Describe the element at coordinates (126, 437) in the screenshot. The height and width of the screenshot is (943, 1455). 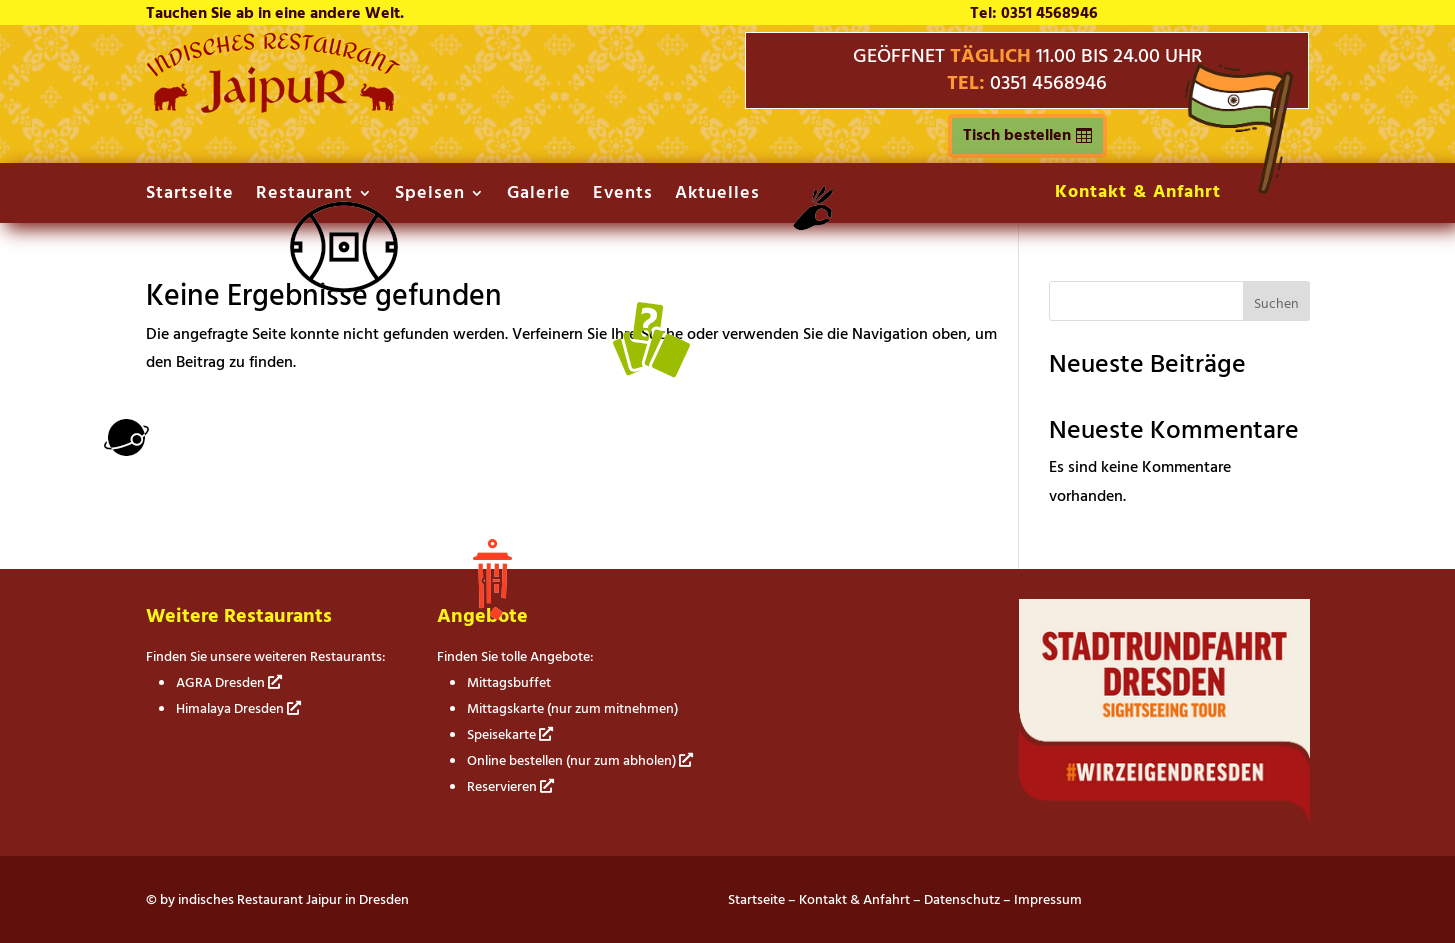
I see `view orbital mechanics or space simulation settings` at that location.